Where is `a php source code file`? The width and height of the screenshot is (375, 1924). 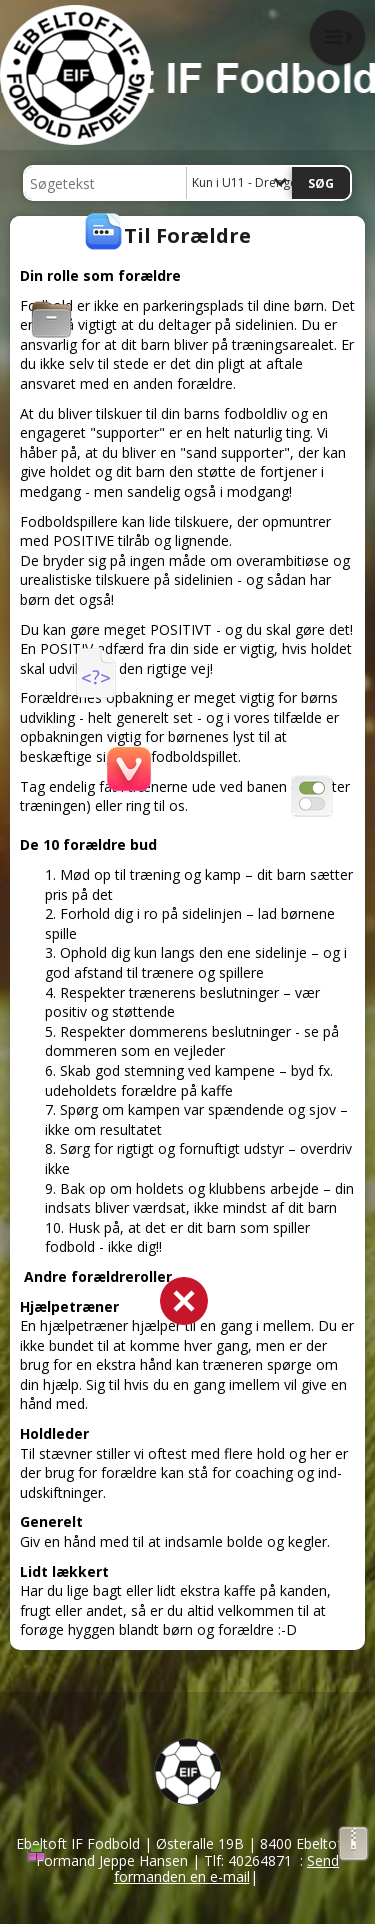
a php source code file is located at coordinates (96, 673).